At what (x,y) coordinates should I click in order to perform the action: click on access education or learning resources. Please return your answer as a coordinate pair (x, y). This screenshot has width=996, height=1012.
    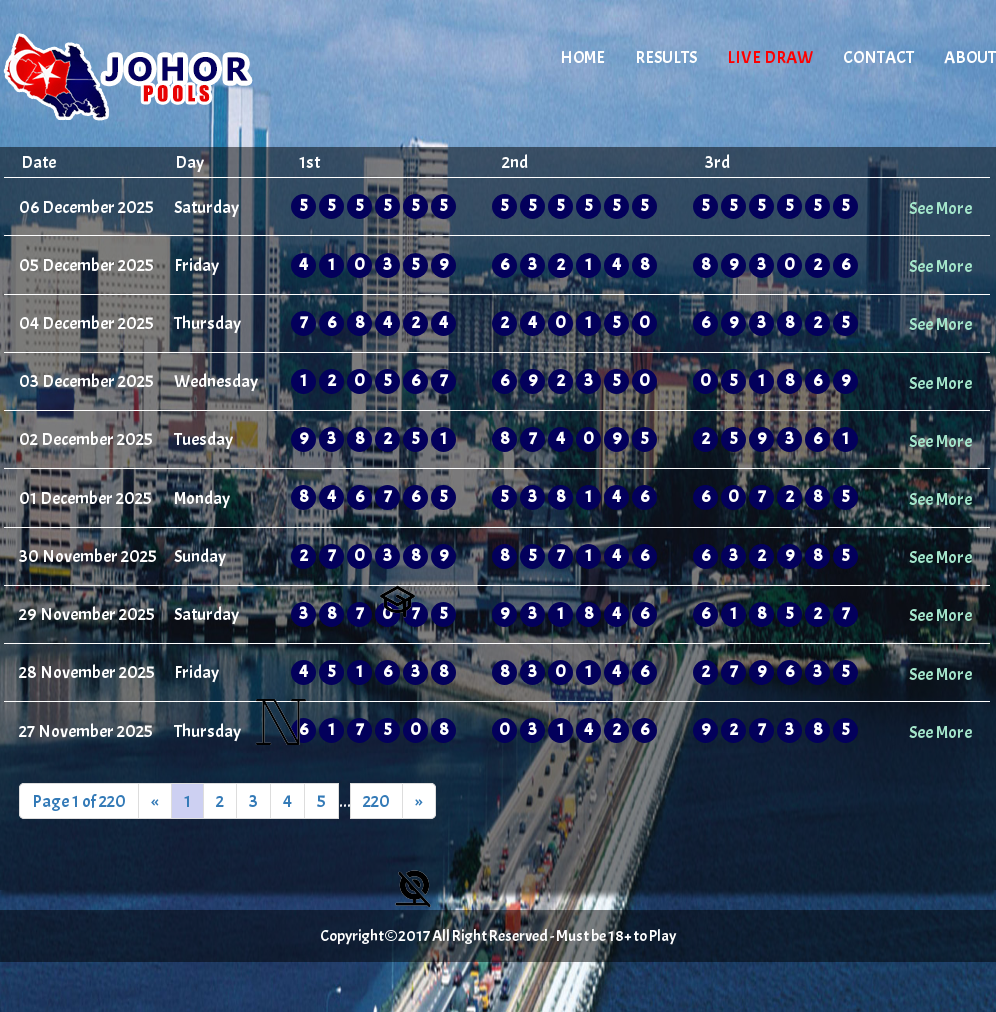
    Looking at the image, I should click on (397, 600).